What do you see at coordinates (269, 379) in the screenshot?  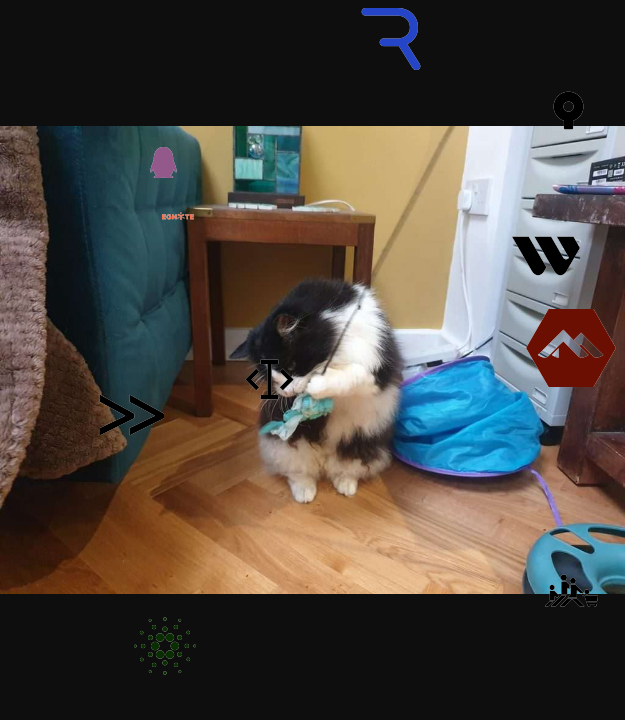 I see `move or reposition the text cursor` at bounding box center [269, 379].